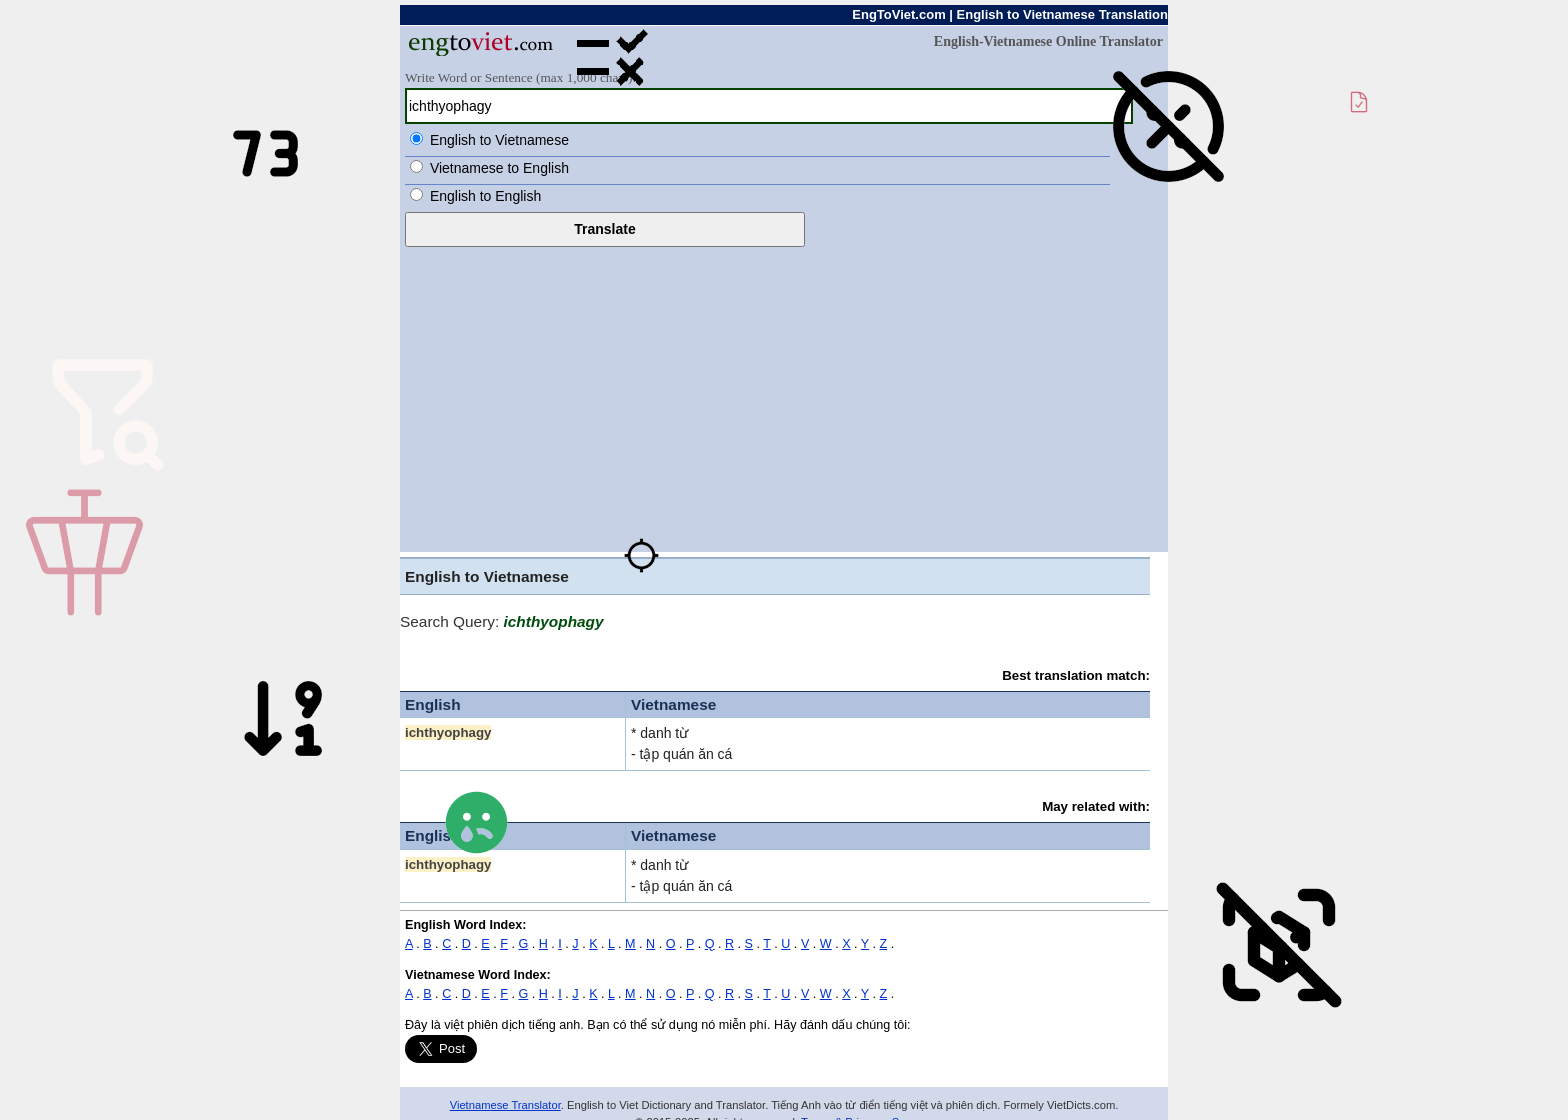 Image resolution: width=1568 pixels, height=1120 pixels. I want to click on sort items in descending numerical order (9 to 1), so click(284, 718).